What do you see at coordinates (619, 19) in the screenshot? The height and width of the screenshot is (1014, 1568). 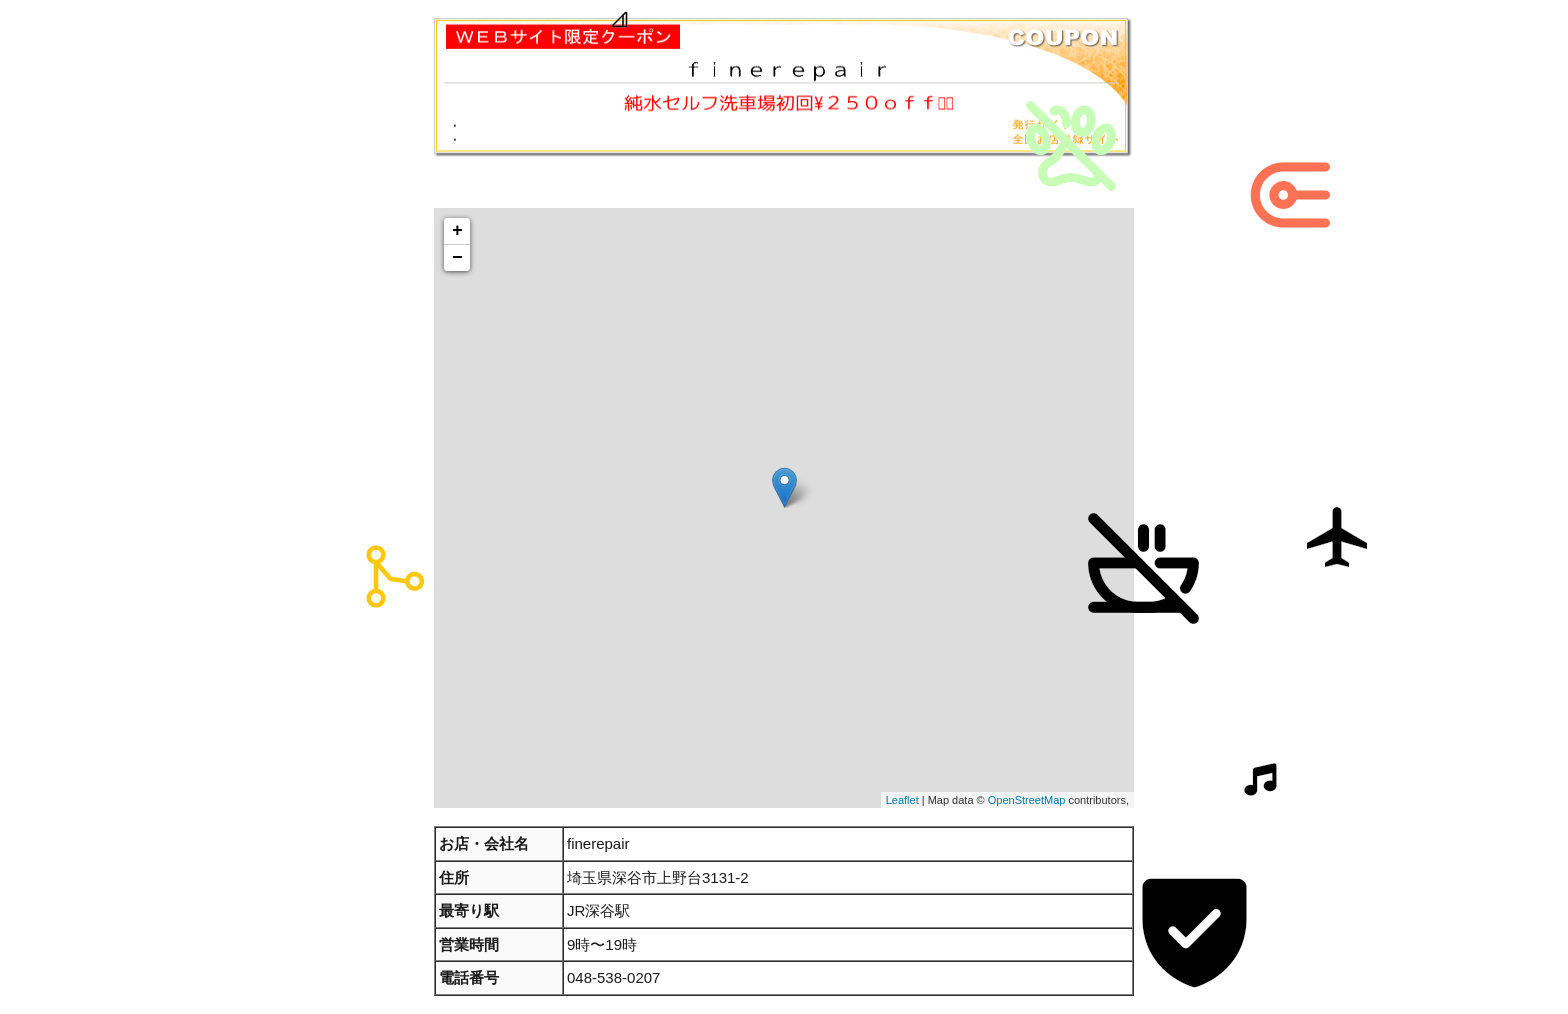 I see `indicates strong cellular signal strength` at bounding box center [619, 19].